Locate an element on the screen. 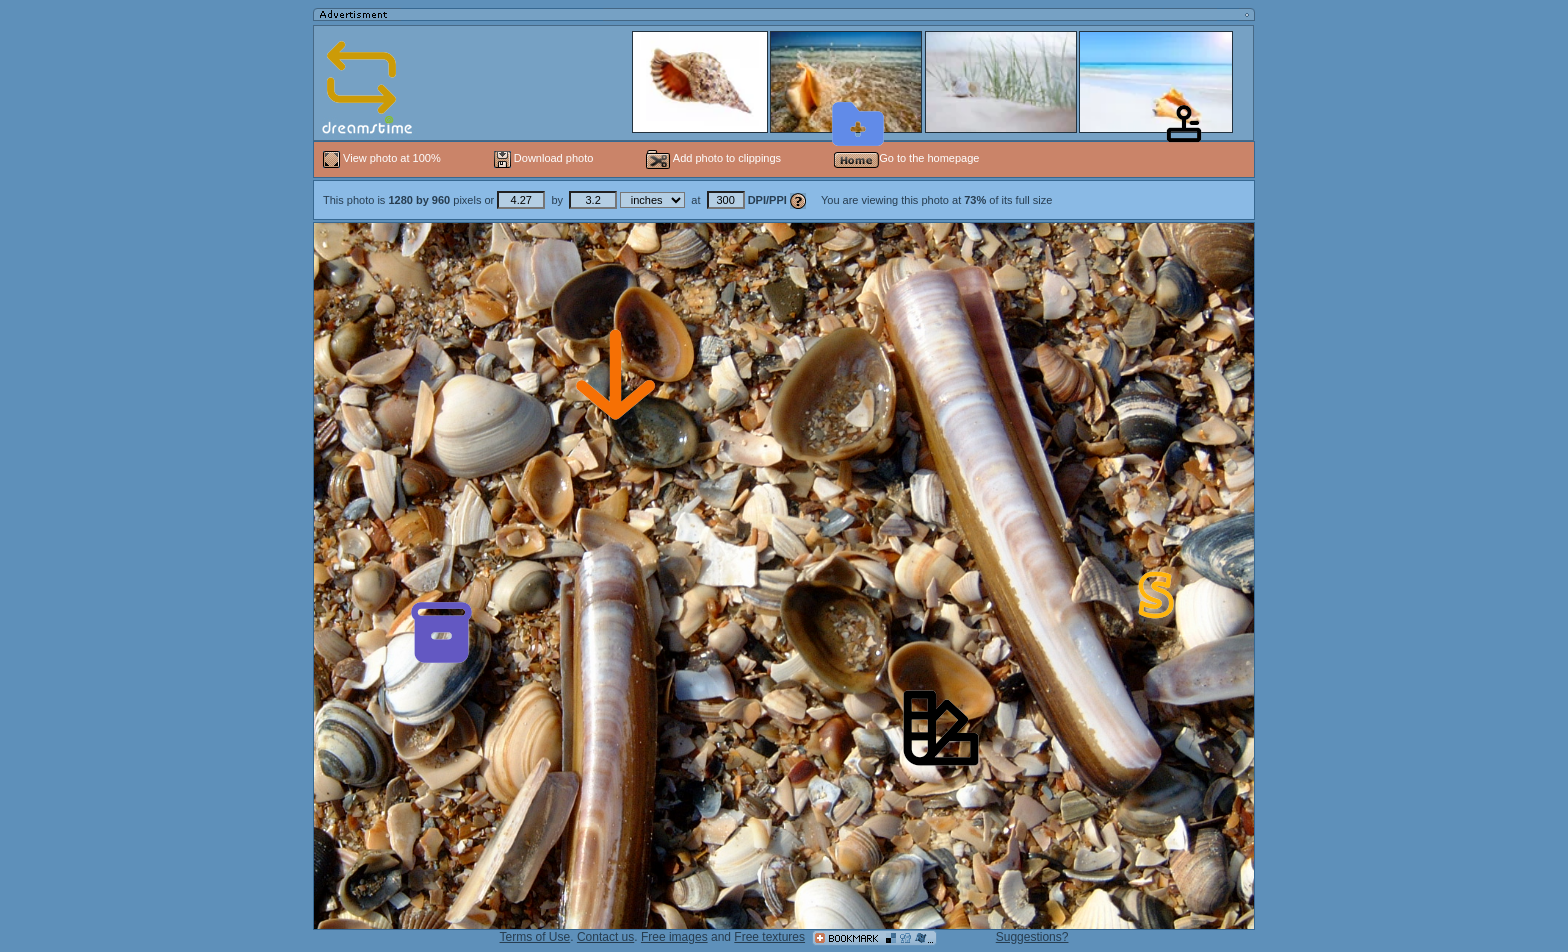 The height and width of the screenshot is (952, 1568). archive selected items is located at coordinates (441, 632).